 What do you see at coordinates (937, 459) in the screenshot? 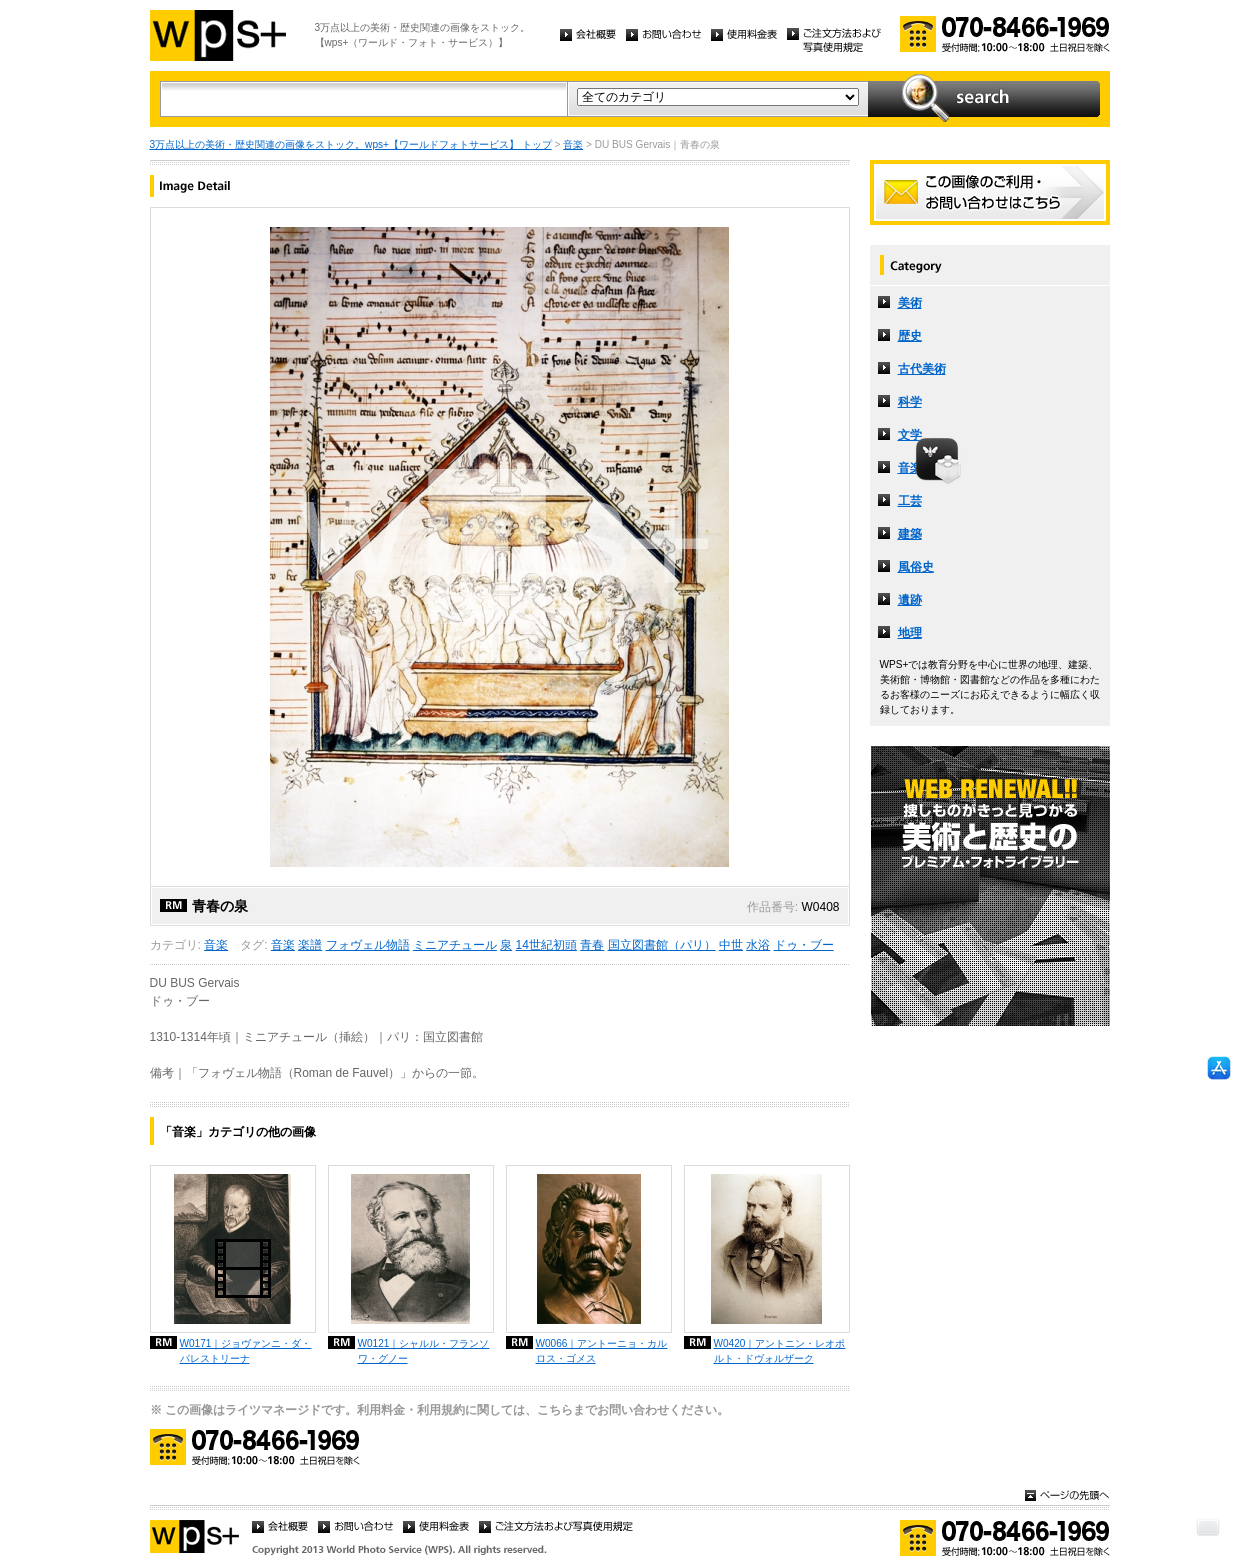
I see `open kandji extension manager` at bounding box center [937, 459].